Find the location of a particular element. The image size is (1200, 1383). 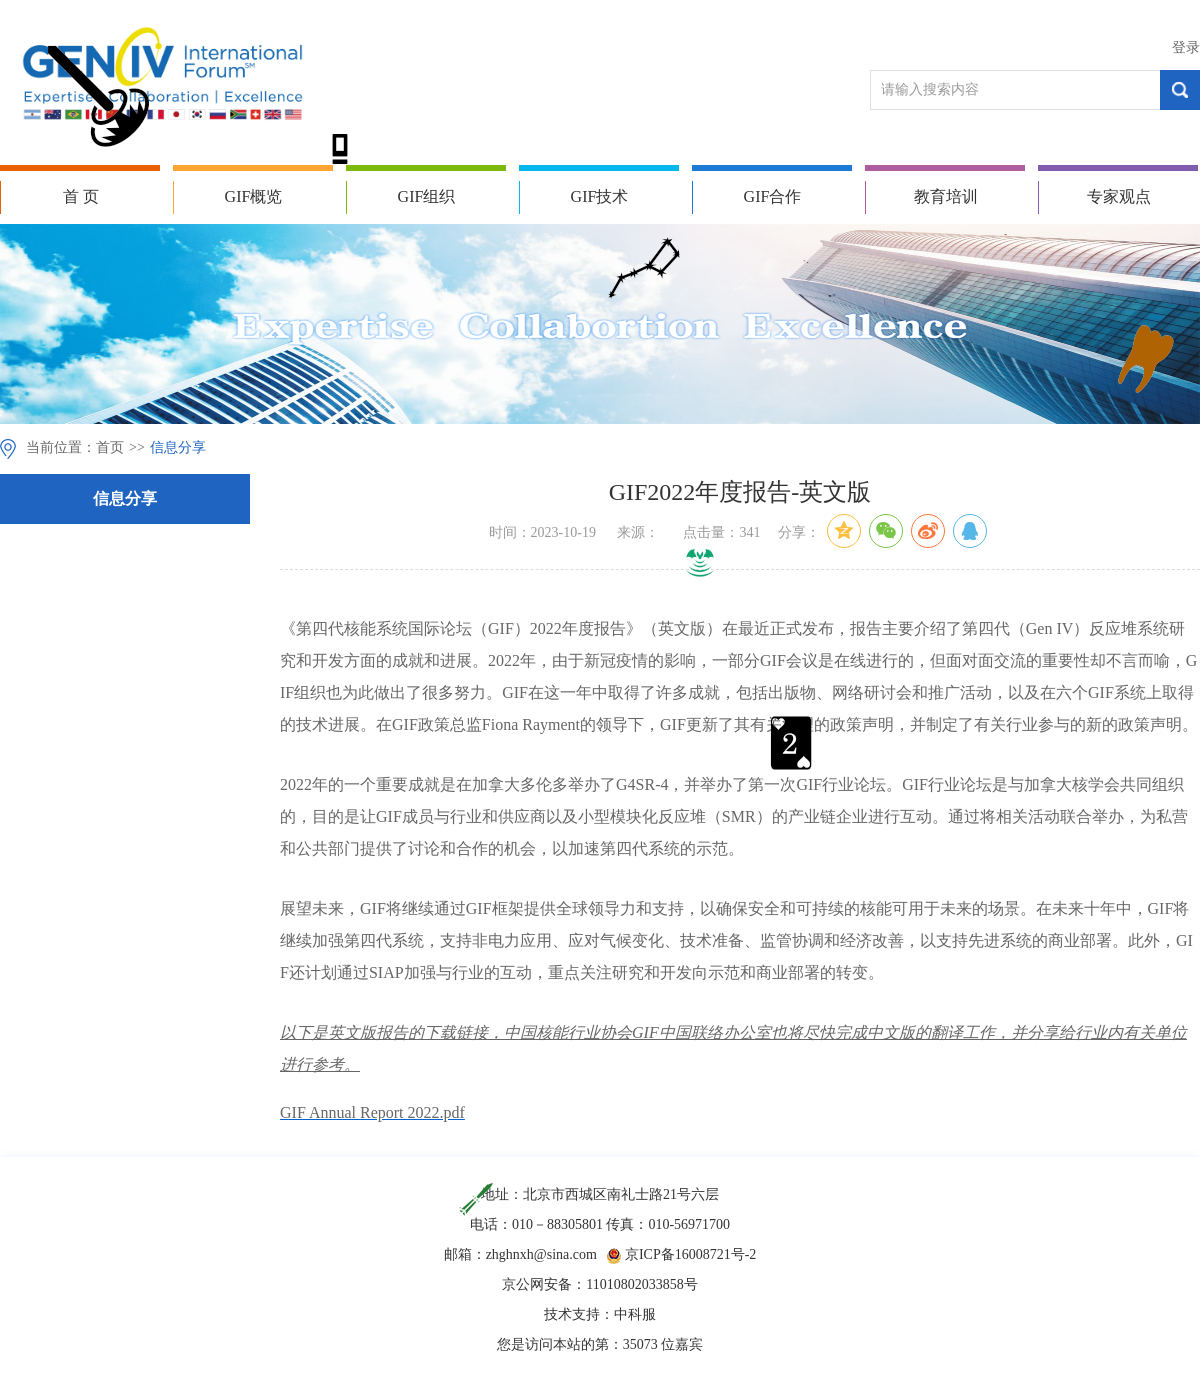

activate sonic attack ability is located at coordinates (700, 563).